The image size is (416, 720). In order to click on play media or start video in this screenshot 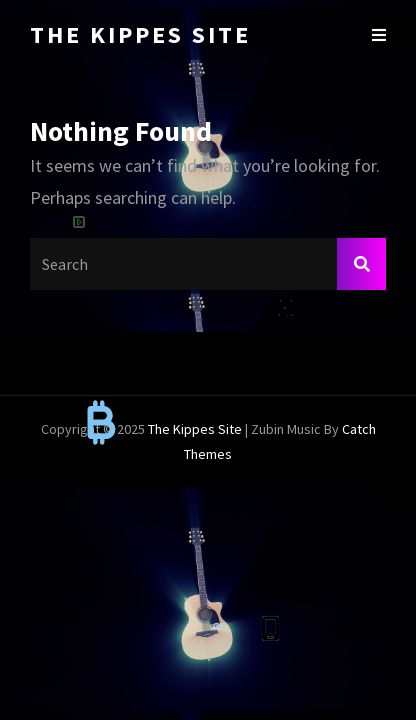, I will do `click(79, 222)`.